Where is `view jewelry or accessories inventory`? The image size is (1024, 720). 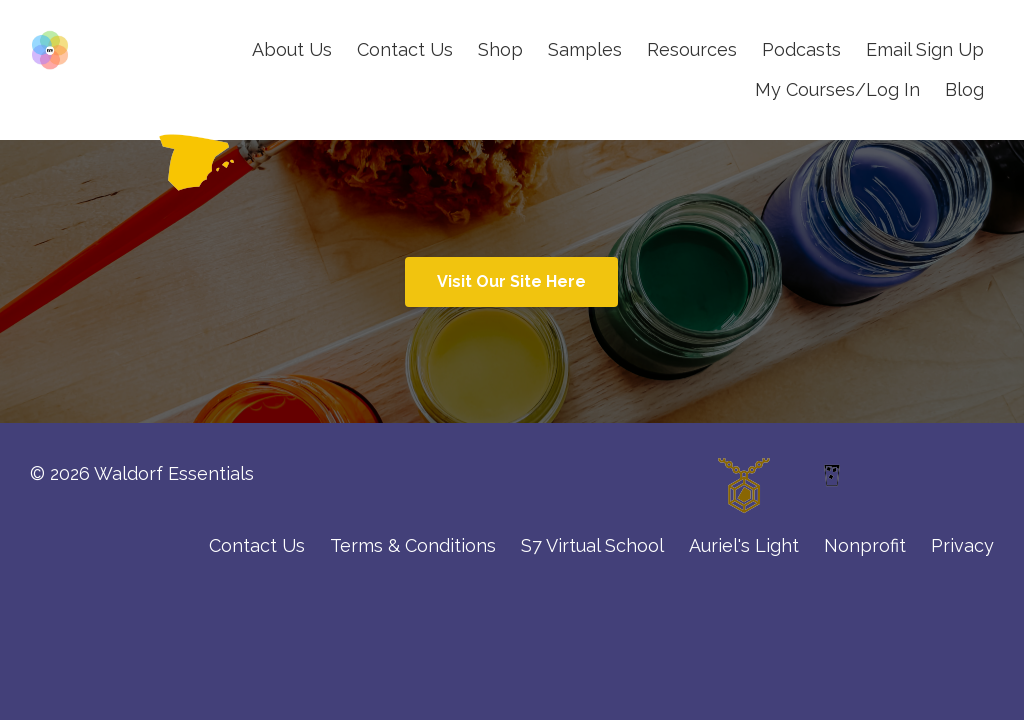
view jewelry or accessories inventory is located at coordinates (744, 485).